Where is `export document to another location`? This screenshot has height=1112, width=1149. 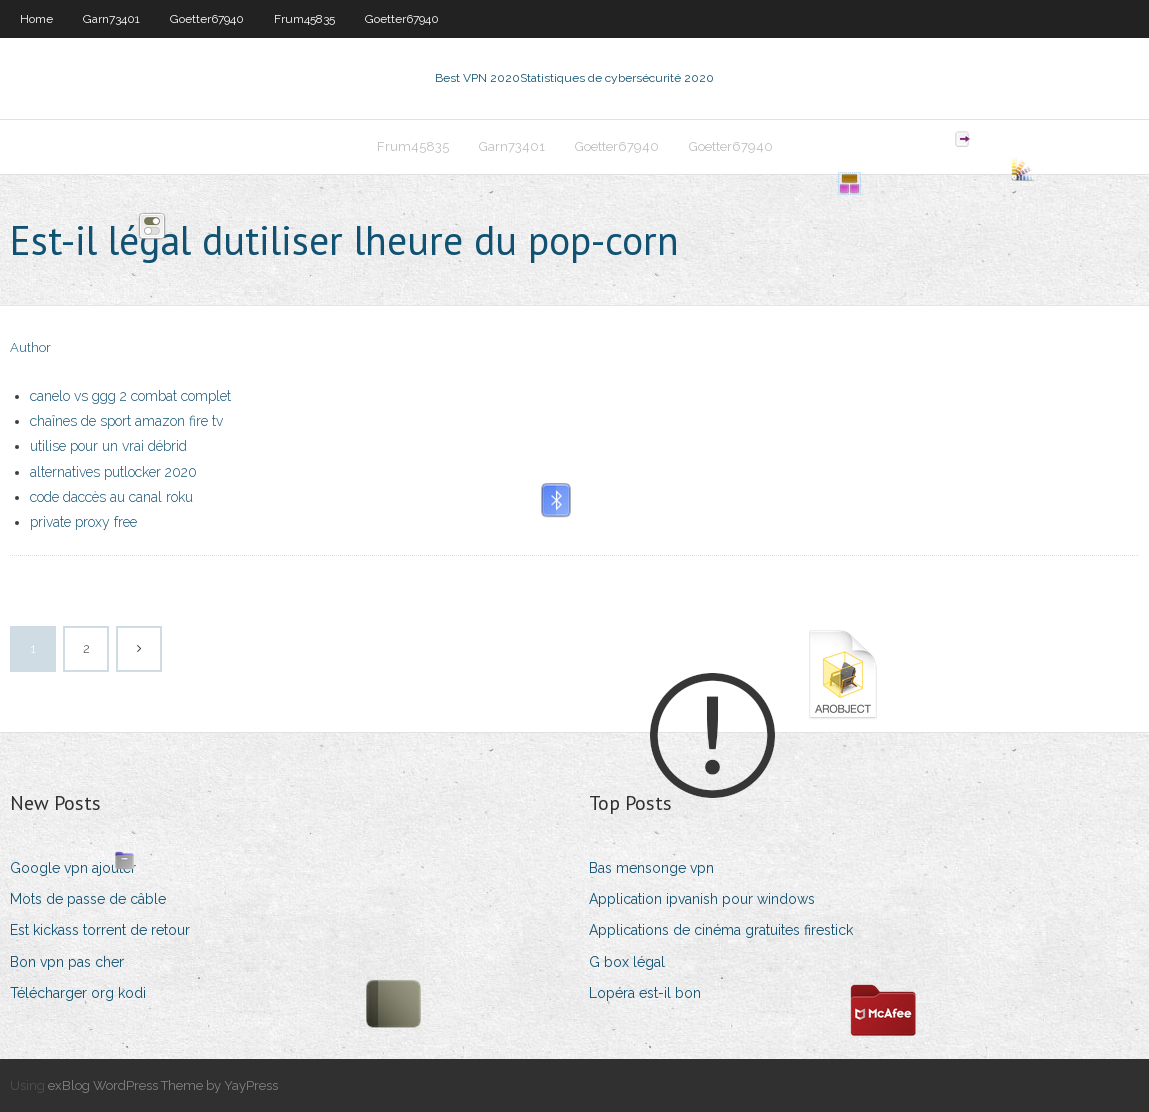 export document to another location is located at coordinates (962, 139).